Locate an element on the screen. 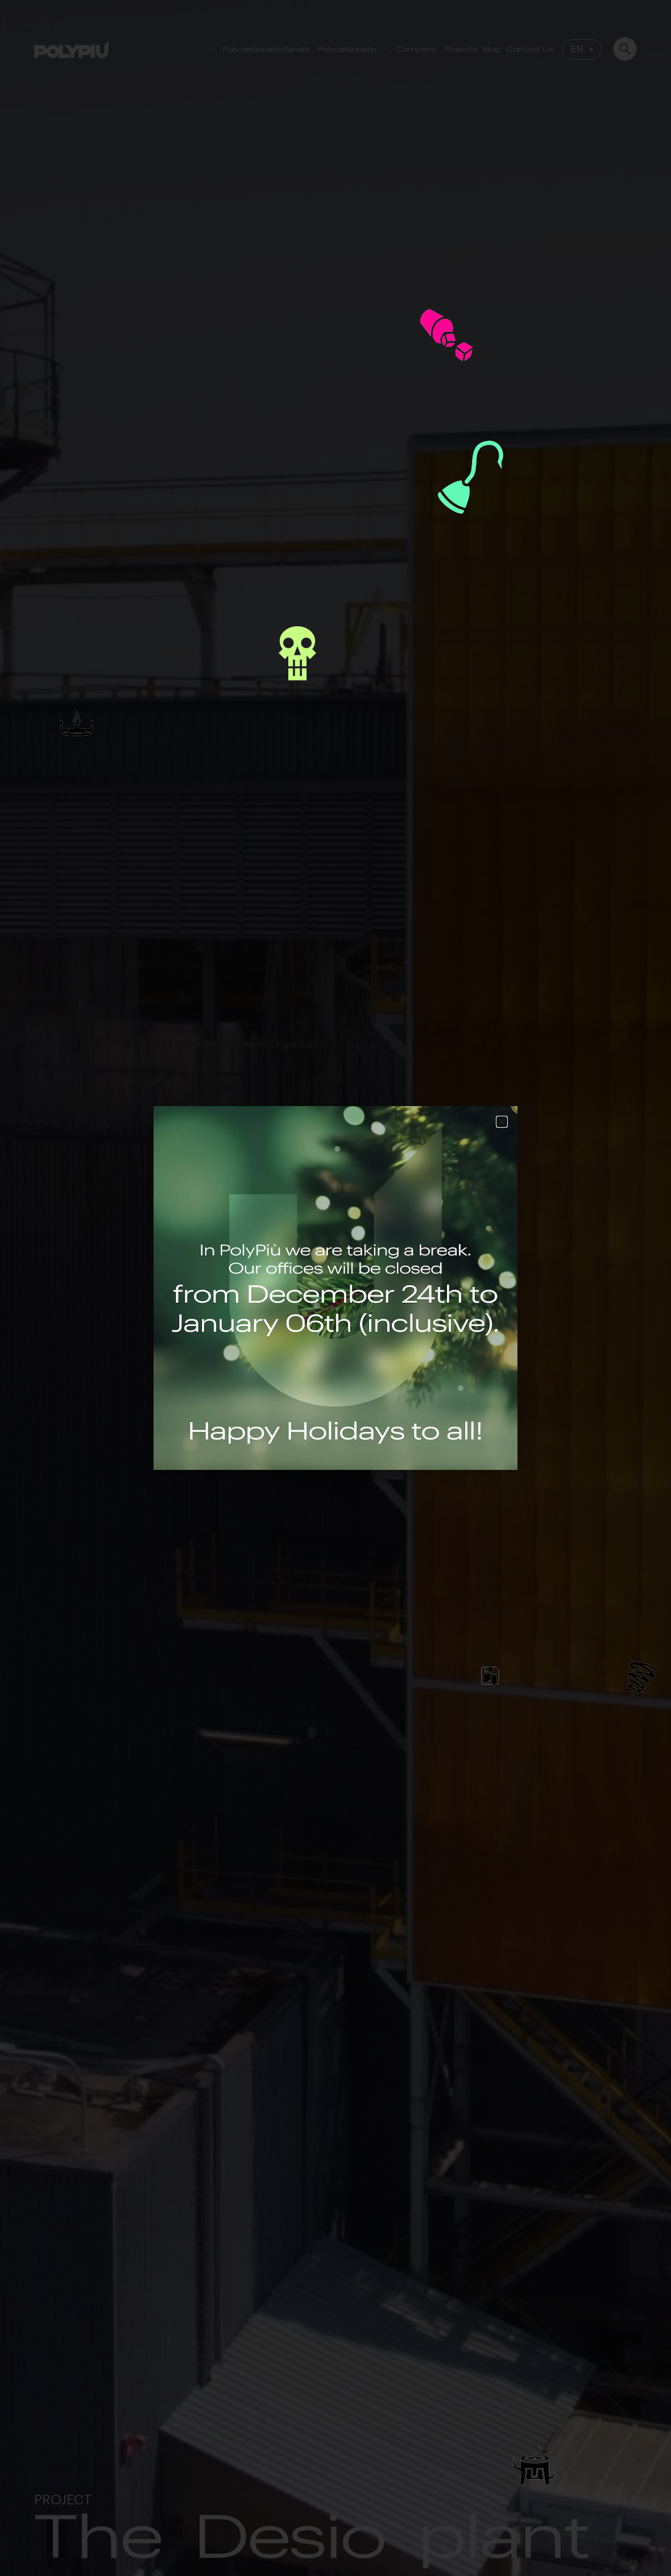  roll the dice or randomize outcome is located at coordinates (446, 335).